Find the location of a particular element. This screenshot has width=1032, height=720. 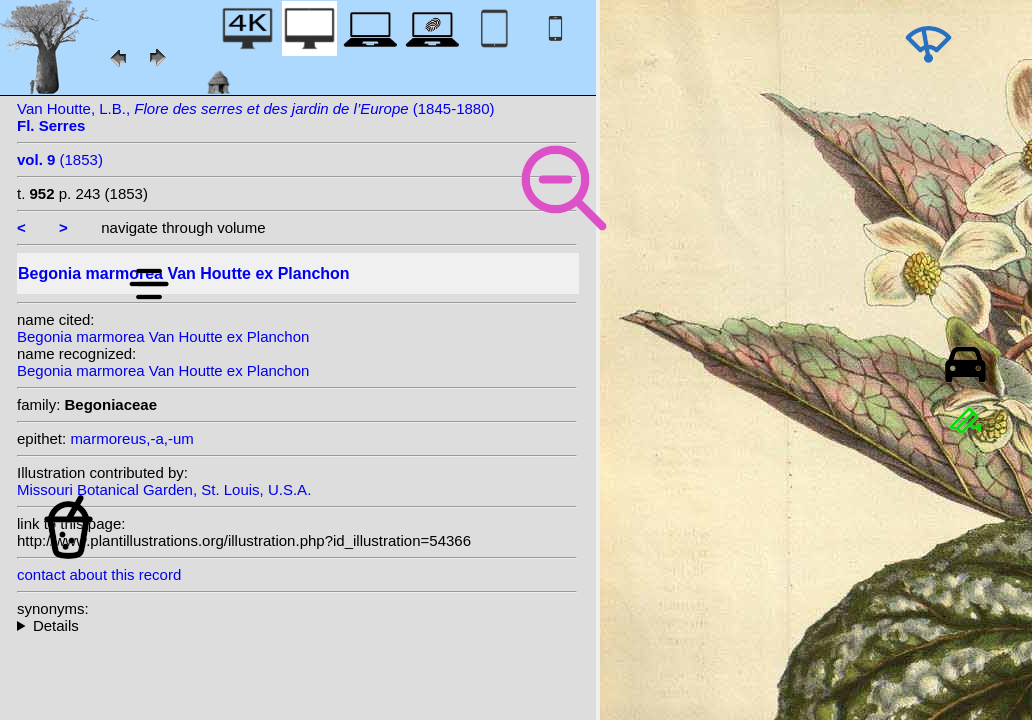

order bubble tea or boba drinks is located at coordinates (68, 528).